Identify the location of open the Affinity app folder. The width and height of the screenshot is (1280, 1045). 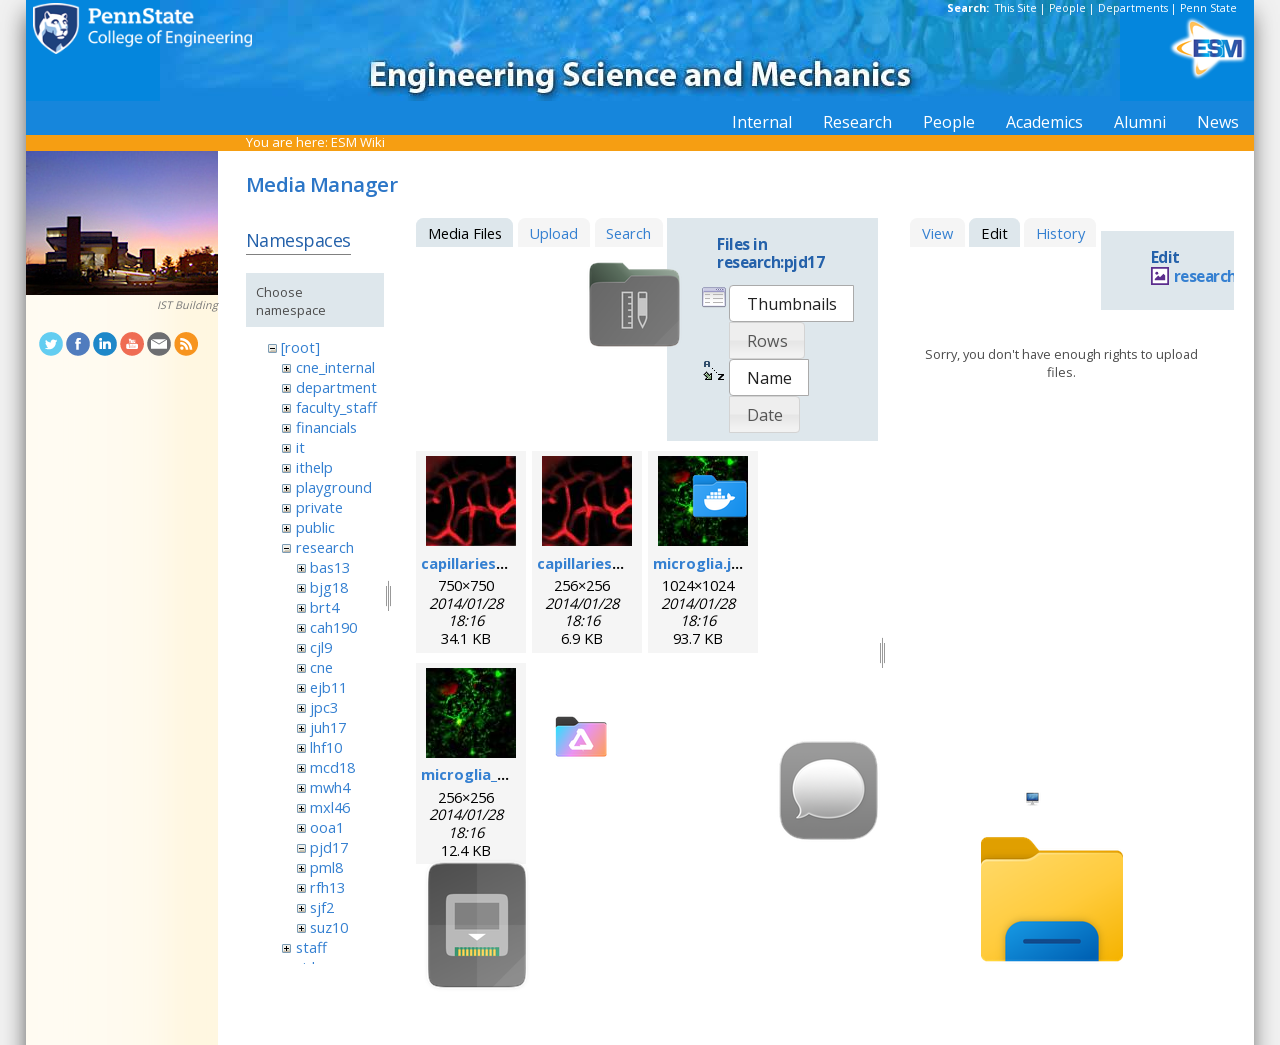
(581, 738).